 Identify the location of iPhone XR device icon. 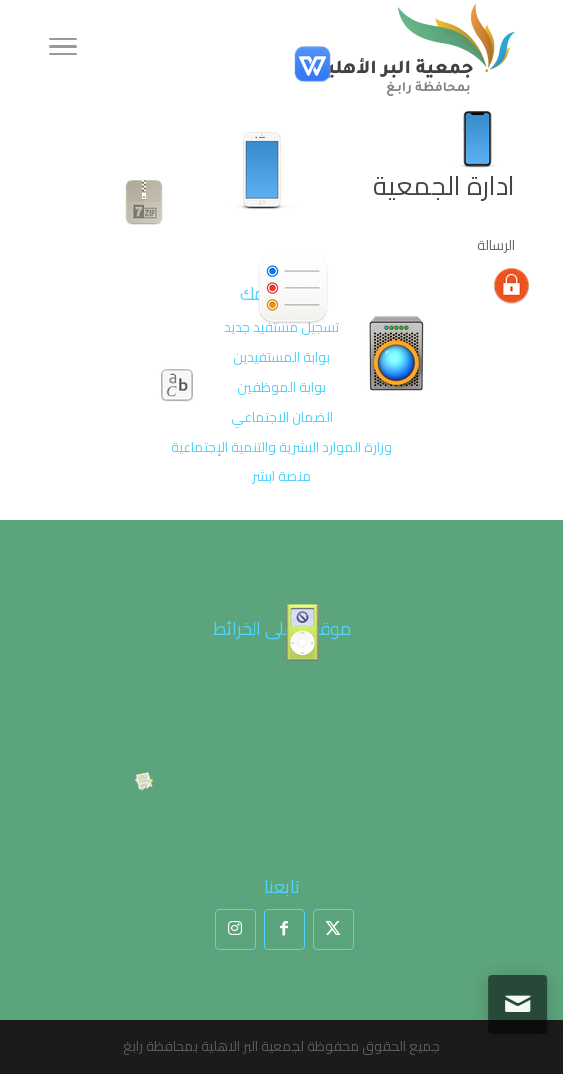
(477, 139).